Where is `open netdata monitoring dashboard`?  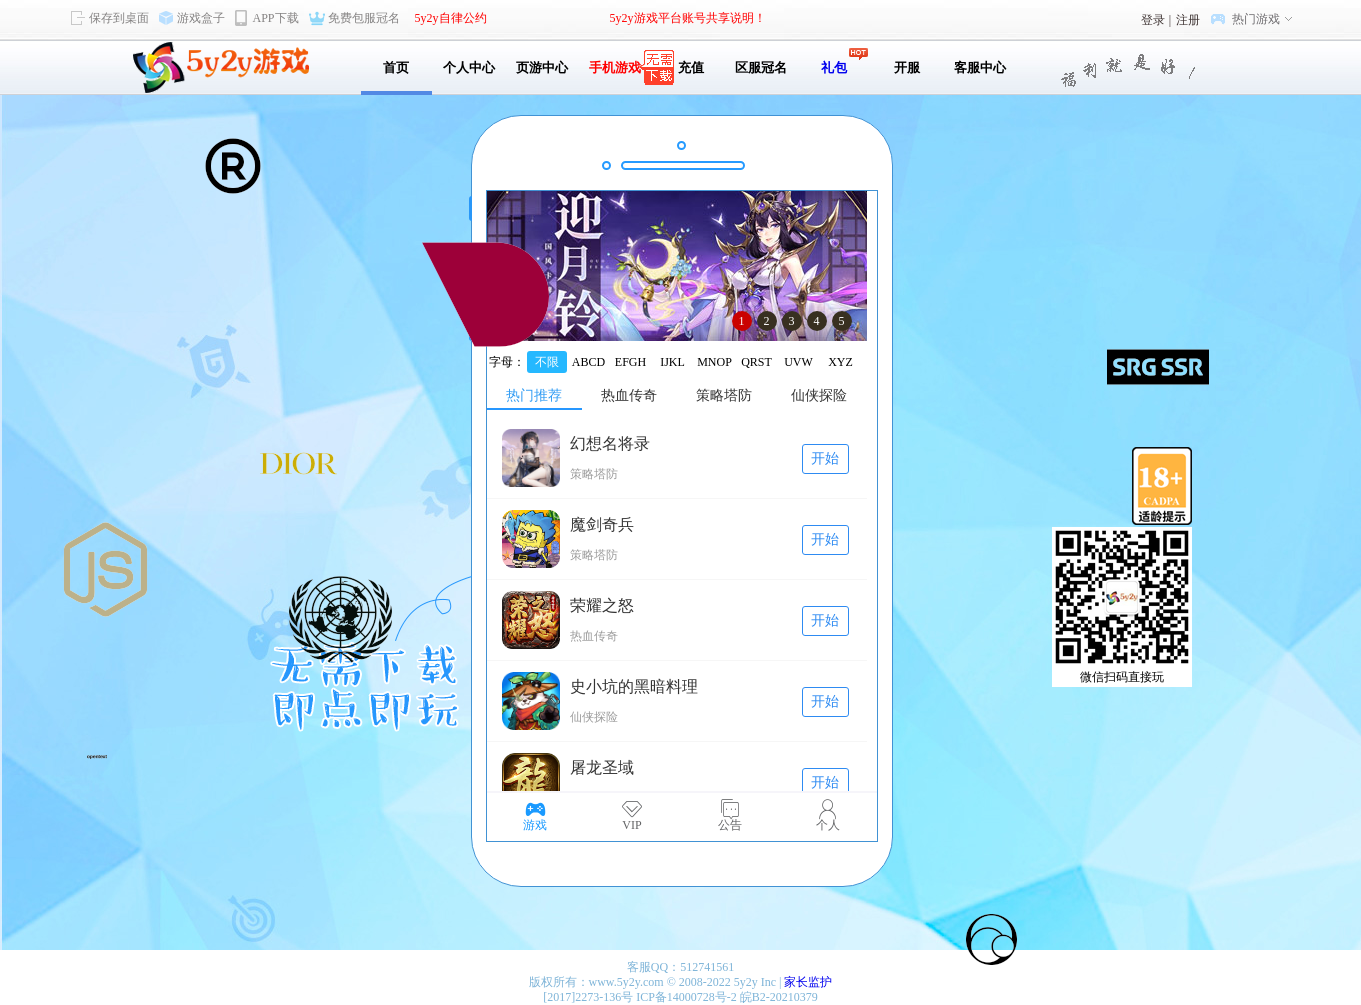 open netdata monitoring dashboard is located at coordinates (485, 294).